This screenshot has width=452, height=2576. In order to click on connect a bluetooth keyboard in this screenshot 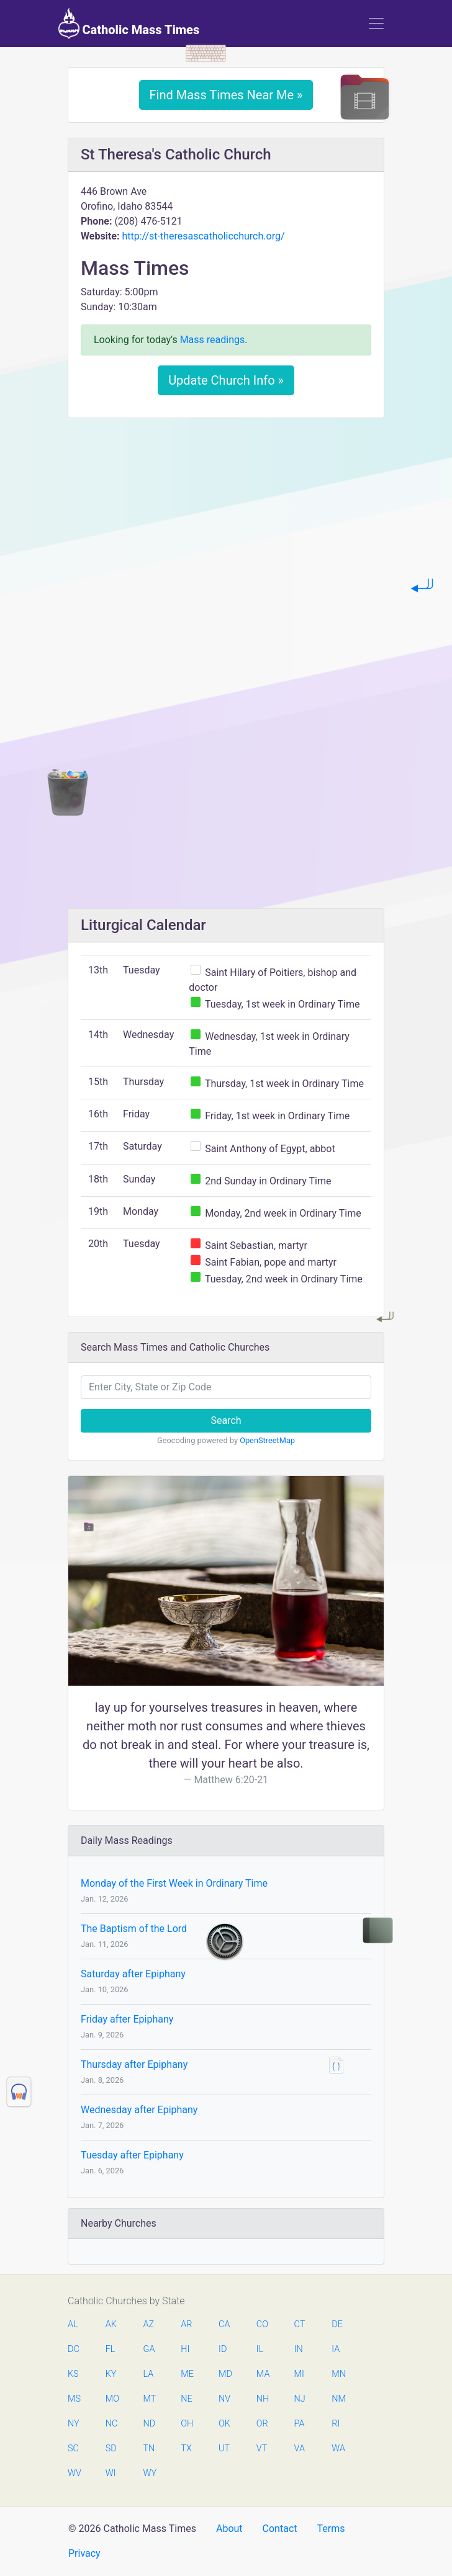, I will do `click(206, 53)`.